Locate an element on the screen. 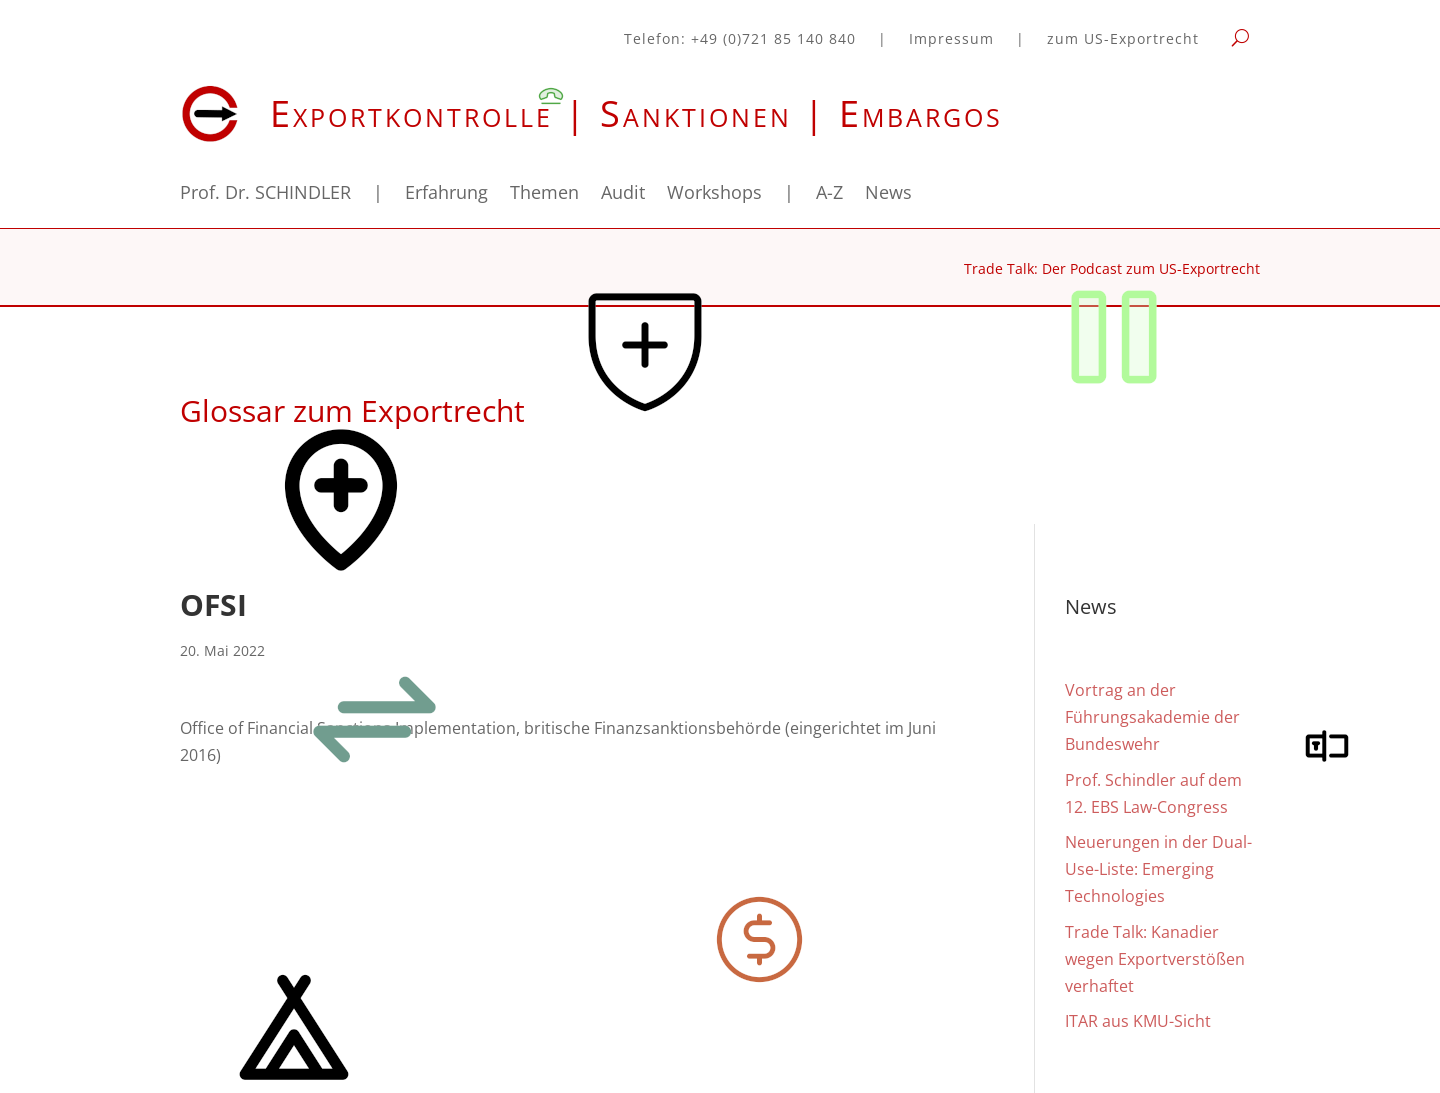  add a new location pin is located at coordinates (341, 500).